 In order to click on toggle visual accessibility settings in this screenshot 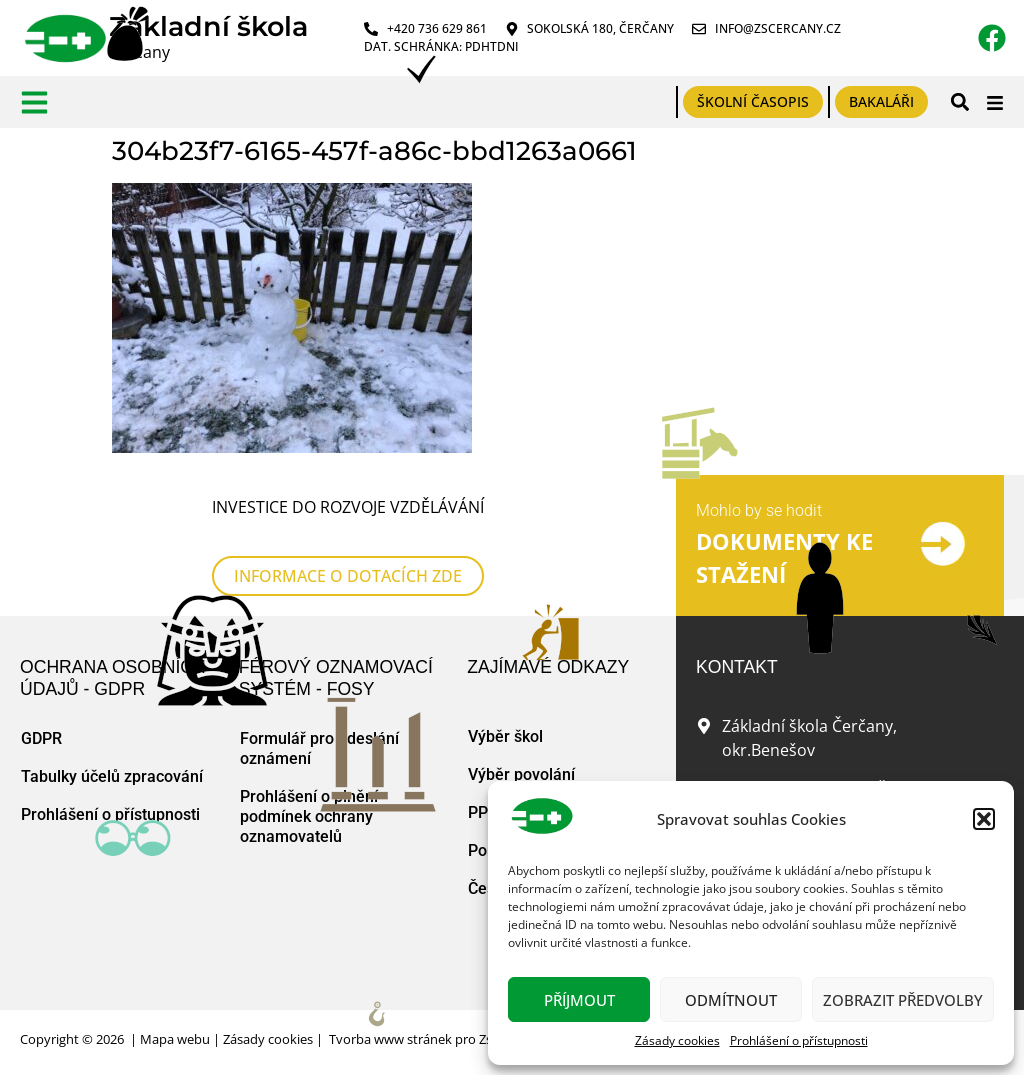, I will do `click(133, 836)`.